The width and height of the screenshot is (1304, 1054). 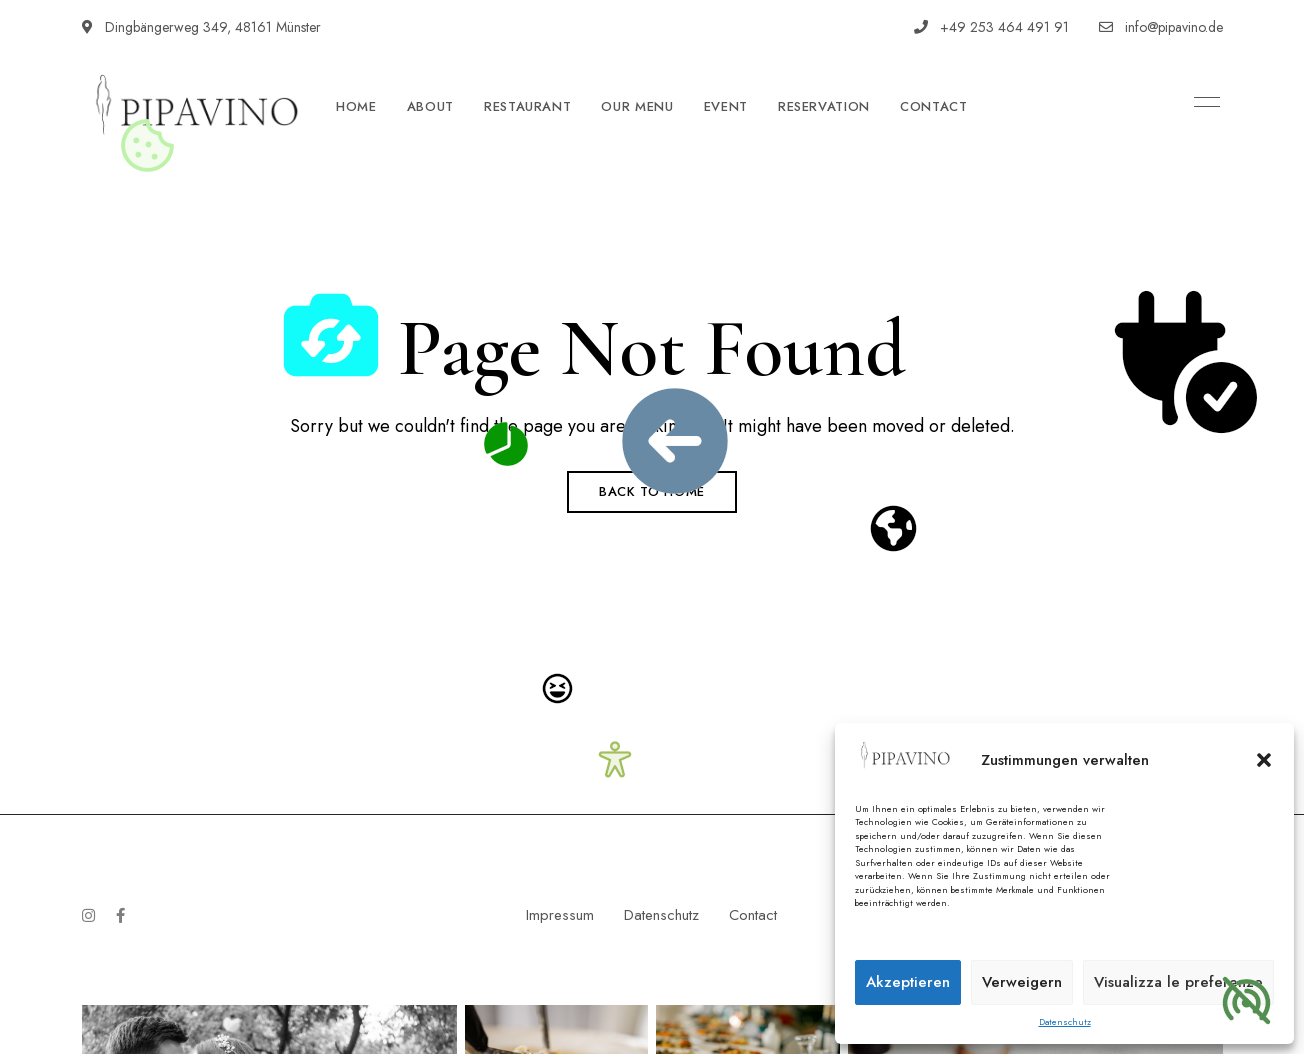 I want to click on go back to the previous screen, so click(x=675, y=441).